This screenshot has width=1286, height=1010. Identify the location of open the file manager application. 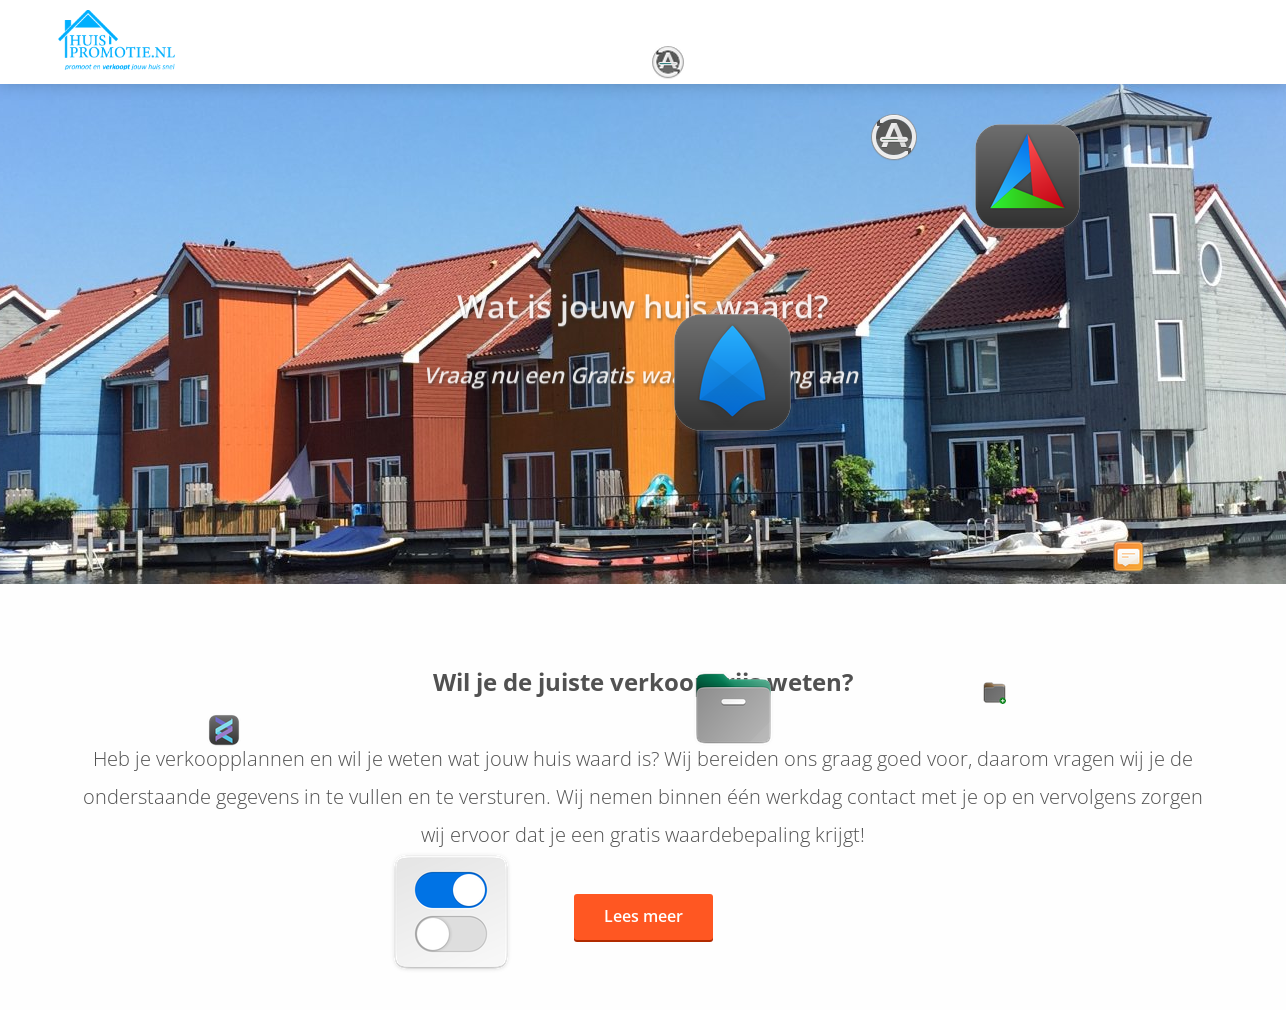
(733, 708).